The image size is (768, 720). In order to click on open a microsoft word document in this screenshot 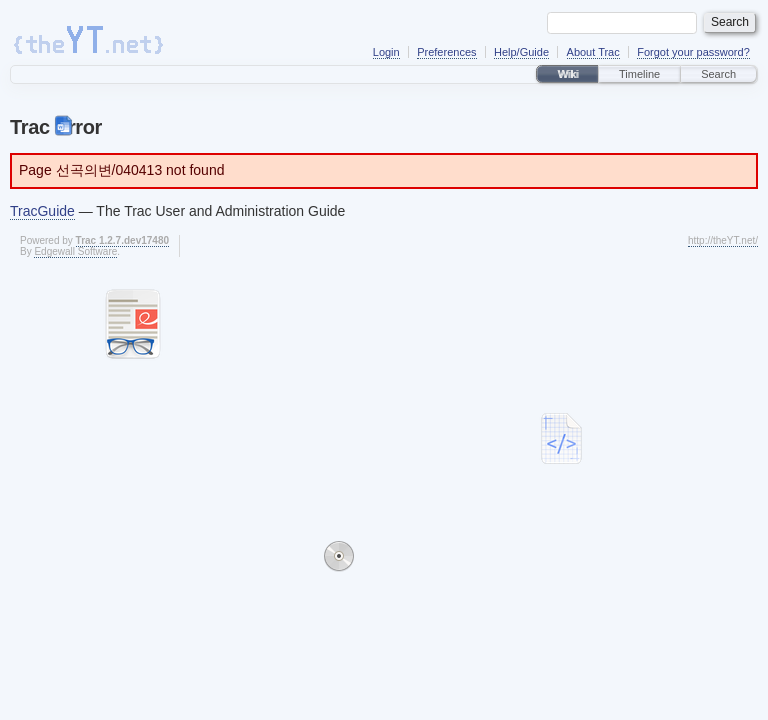, I will do `click(63, 125)`.